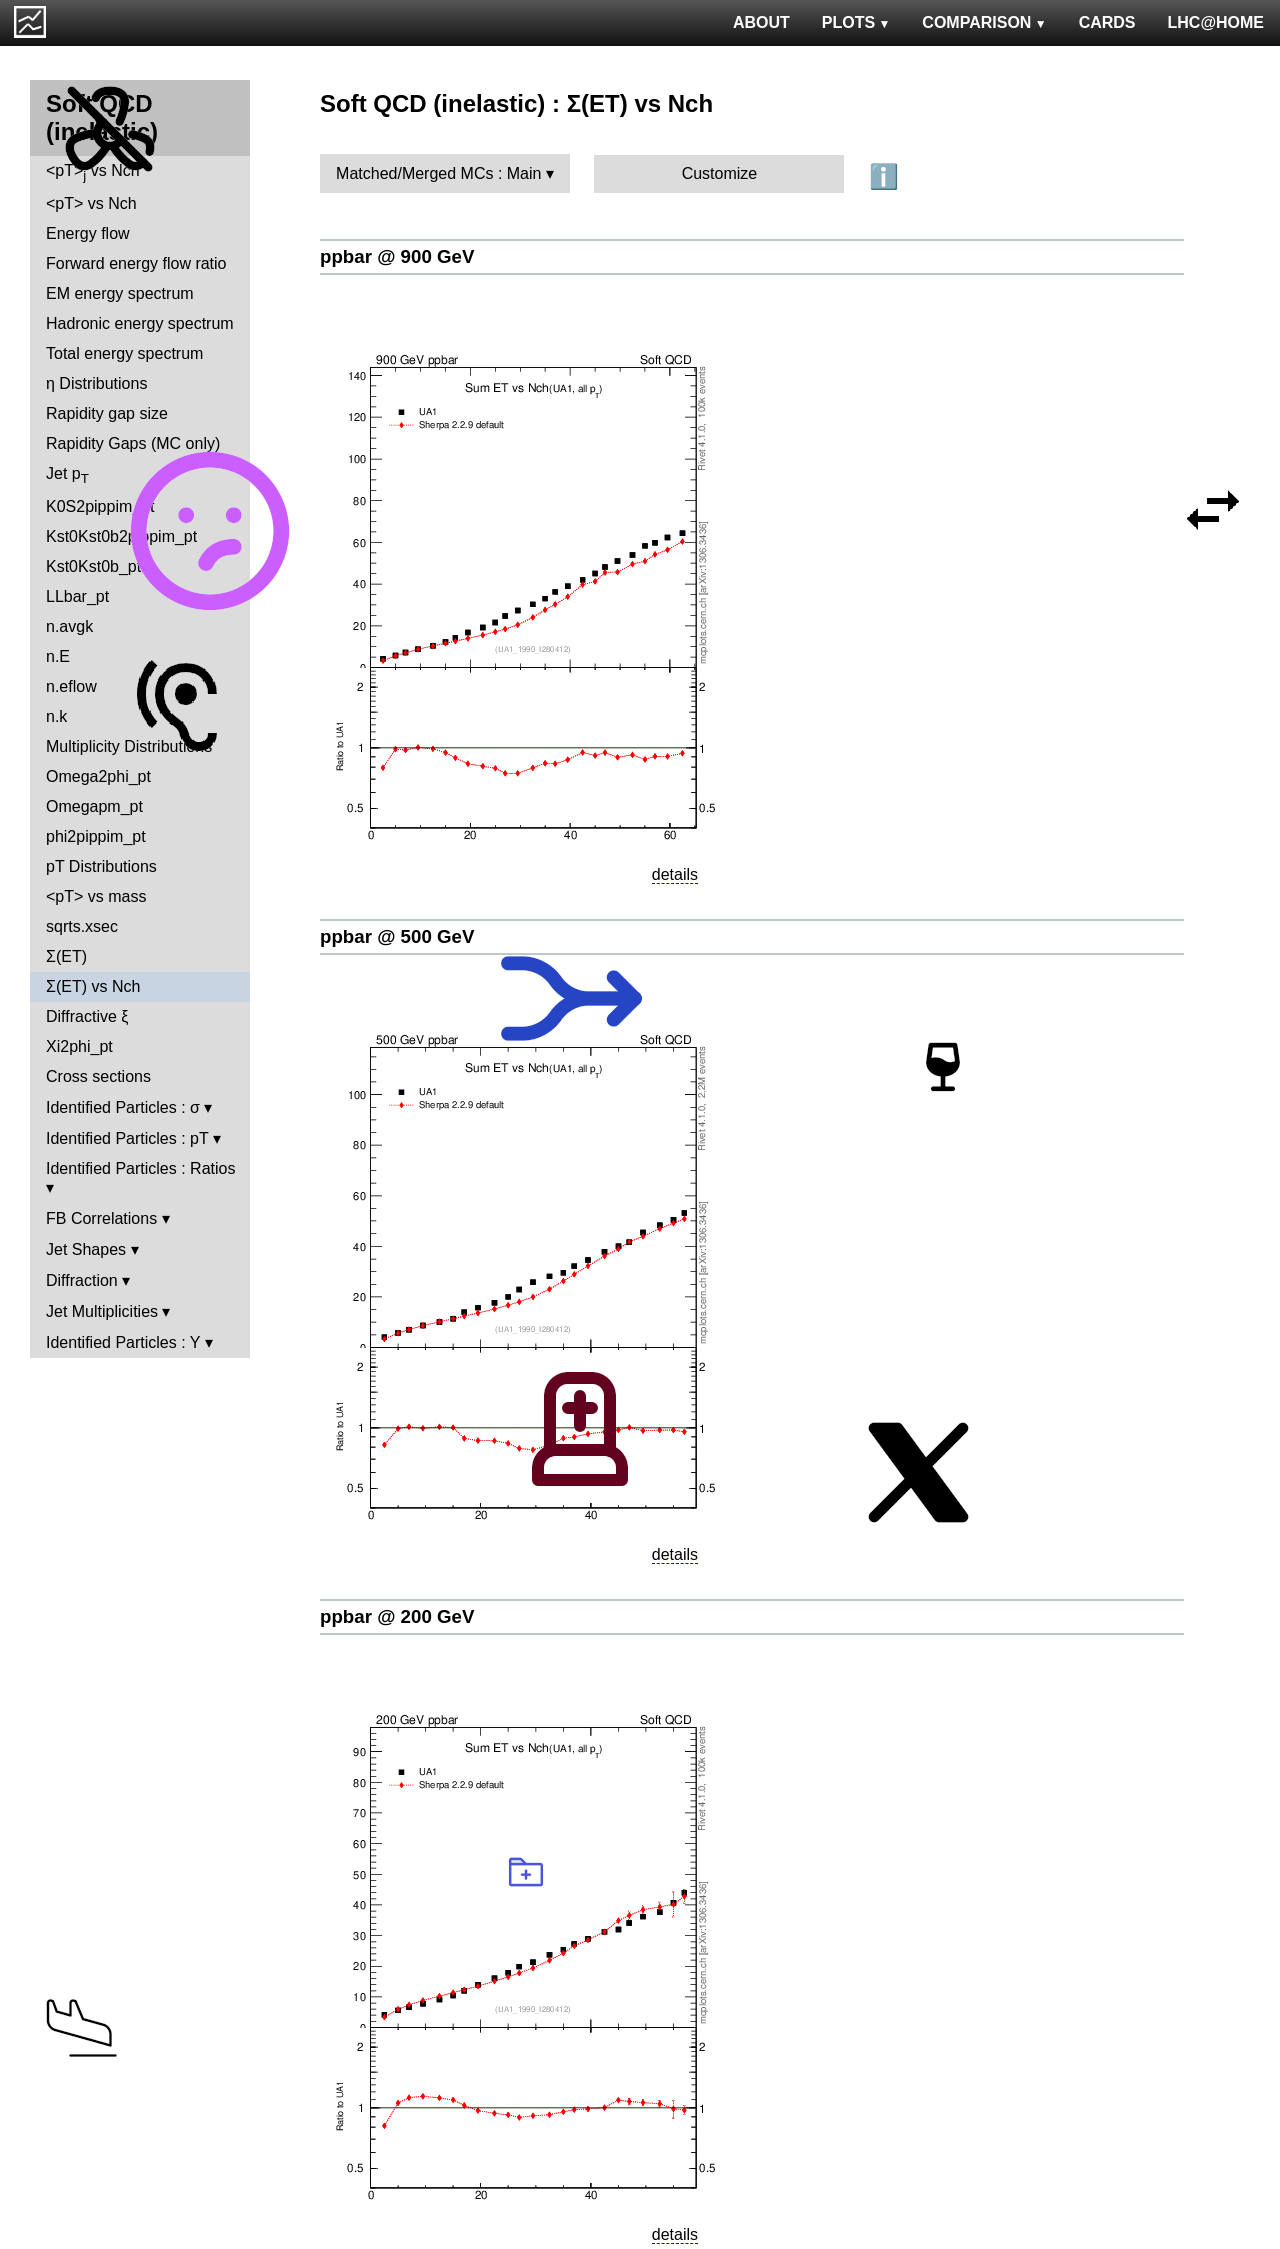 This screenshot has width=1280, height=2249. What do you see at coordinates (177, 707) in the screenshot?
I see `access hearing or audio accessibility settings` at bounding box center [177, 707].